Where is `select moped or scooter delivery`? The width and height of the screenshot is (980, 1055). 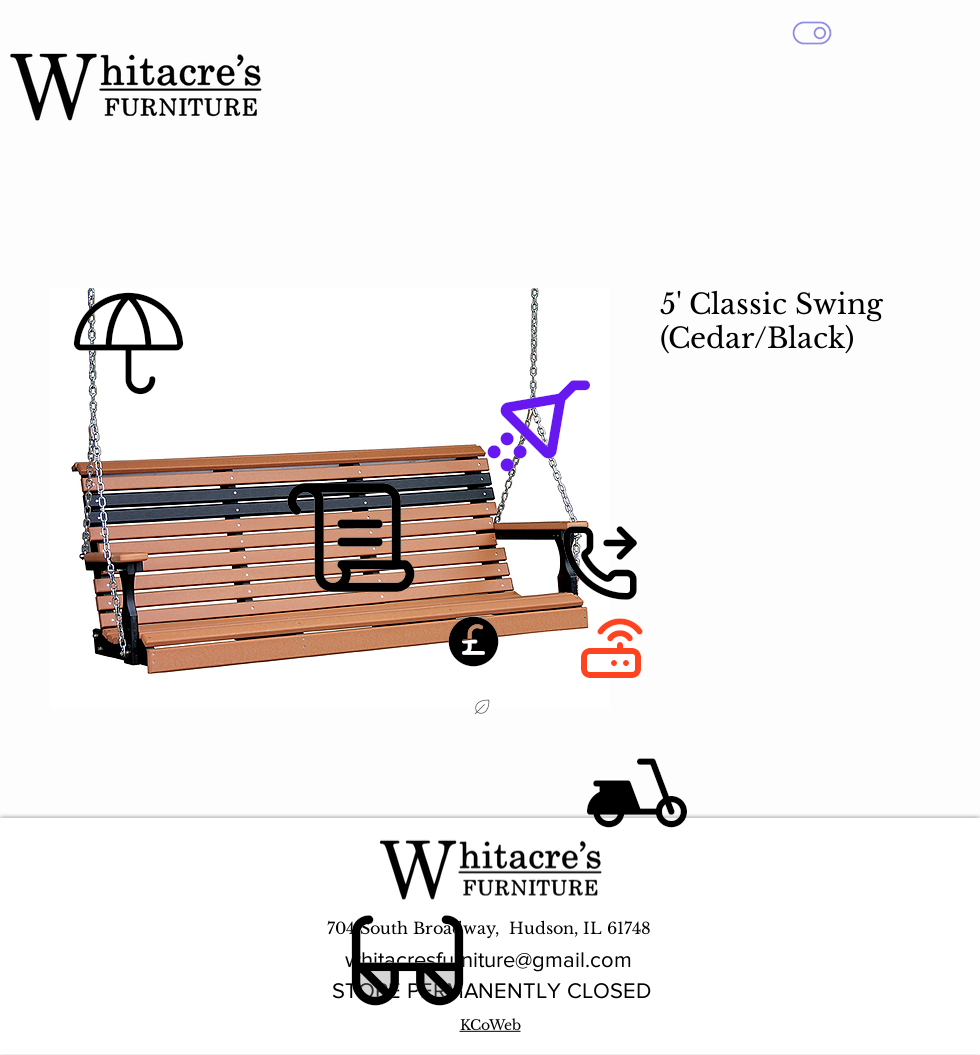 select moped or scooter delivery is located at coordinates (637, 796).